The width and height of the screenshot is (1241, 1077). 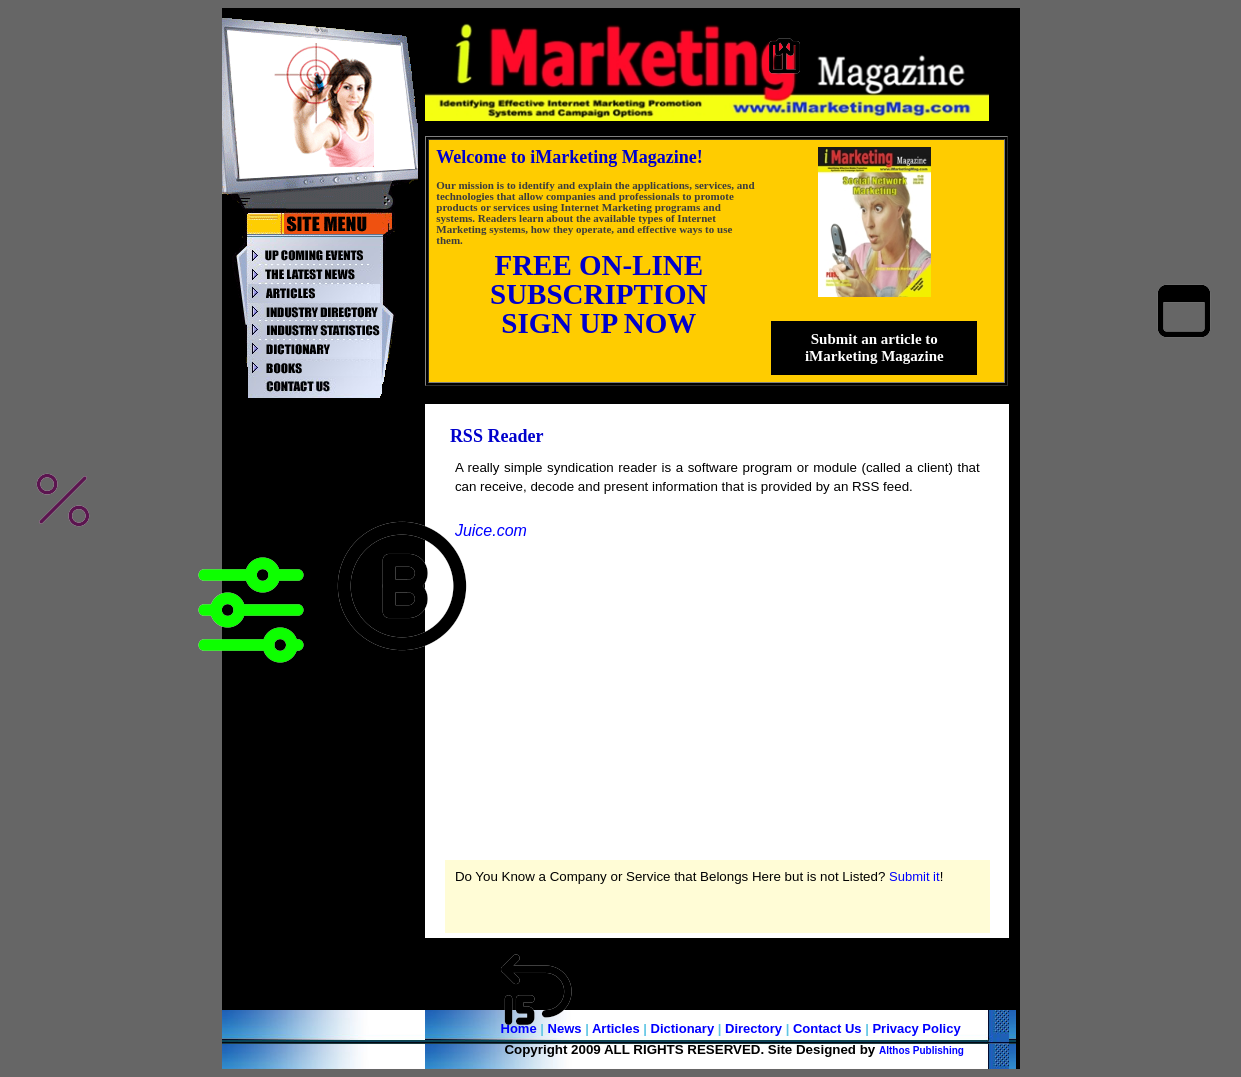 I want to click on xbox controller B button indicator, so click(x=402, y=586).